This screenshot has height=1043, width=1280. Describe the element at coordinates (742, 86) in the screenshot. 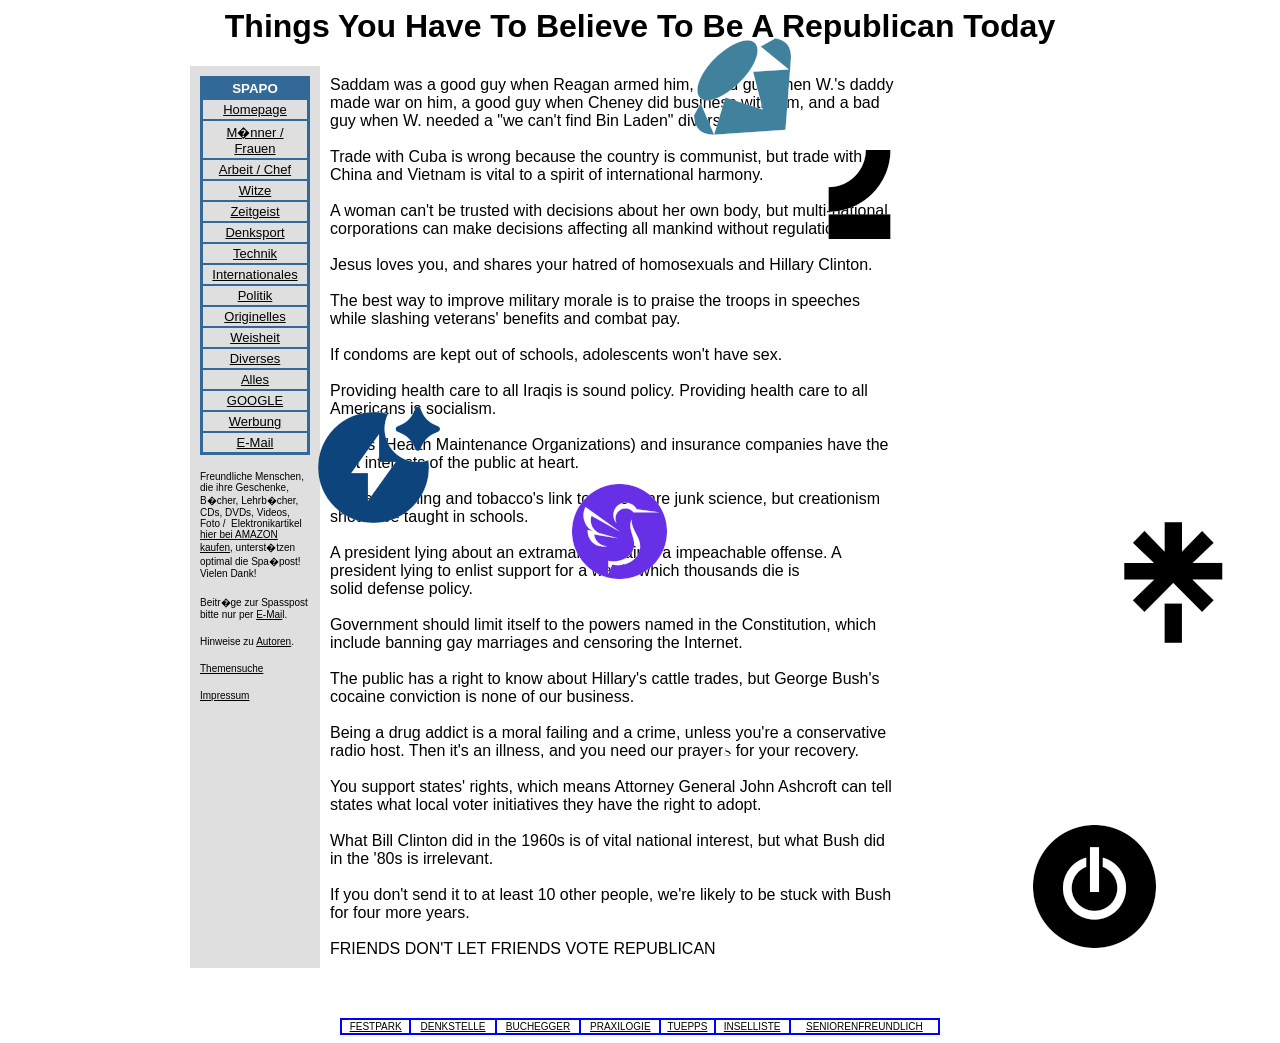

I see `ruby programming language logo` at that location.